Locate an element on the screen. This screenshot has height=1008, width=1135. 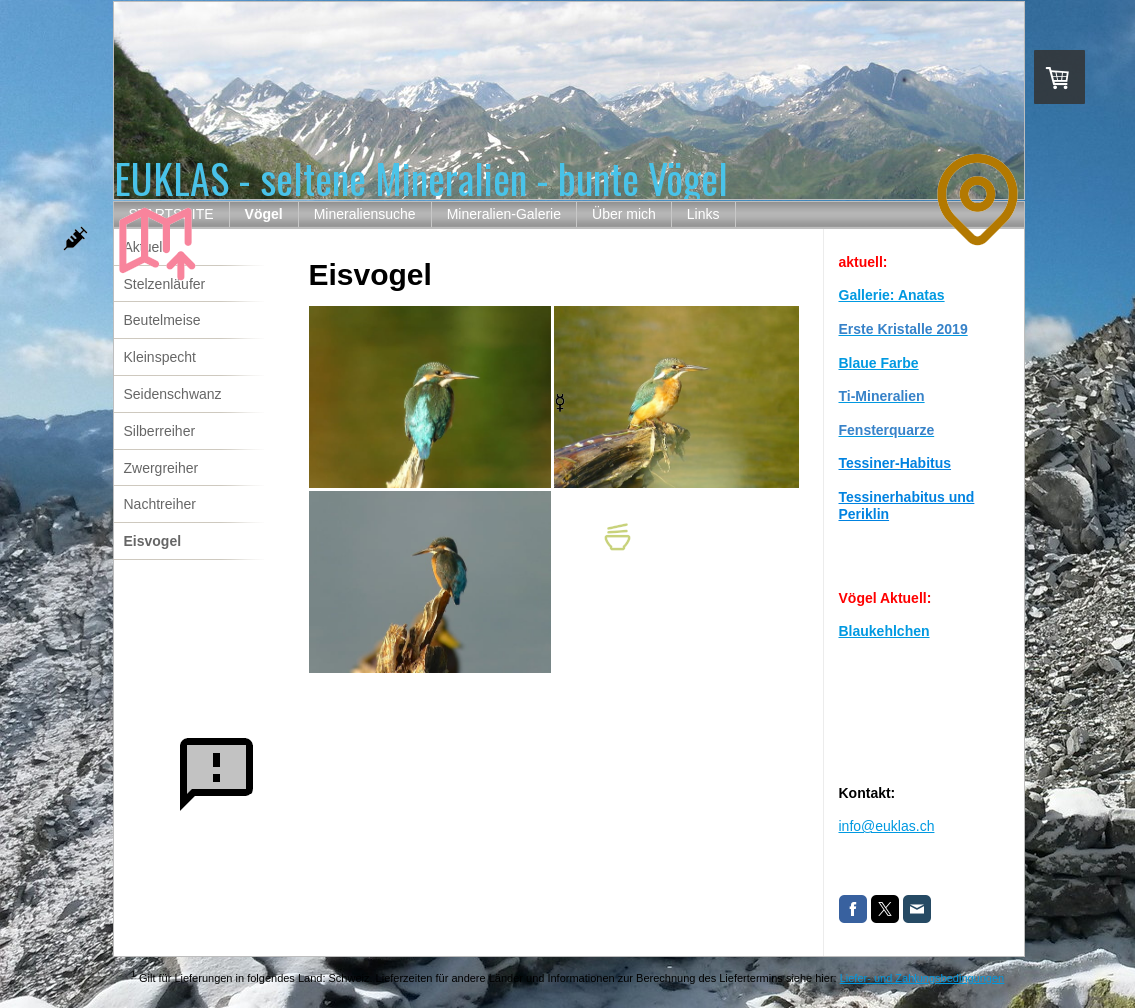
view or set a location on the map is located at coordinates (977, 198).